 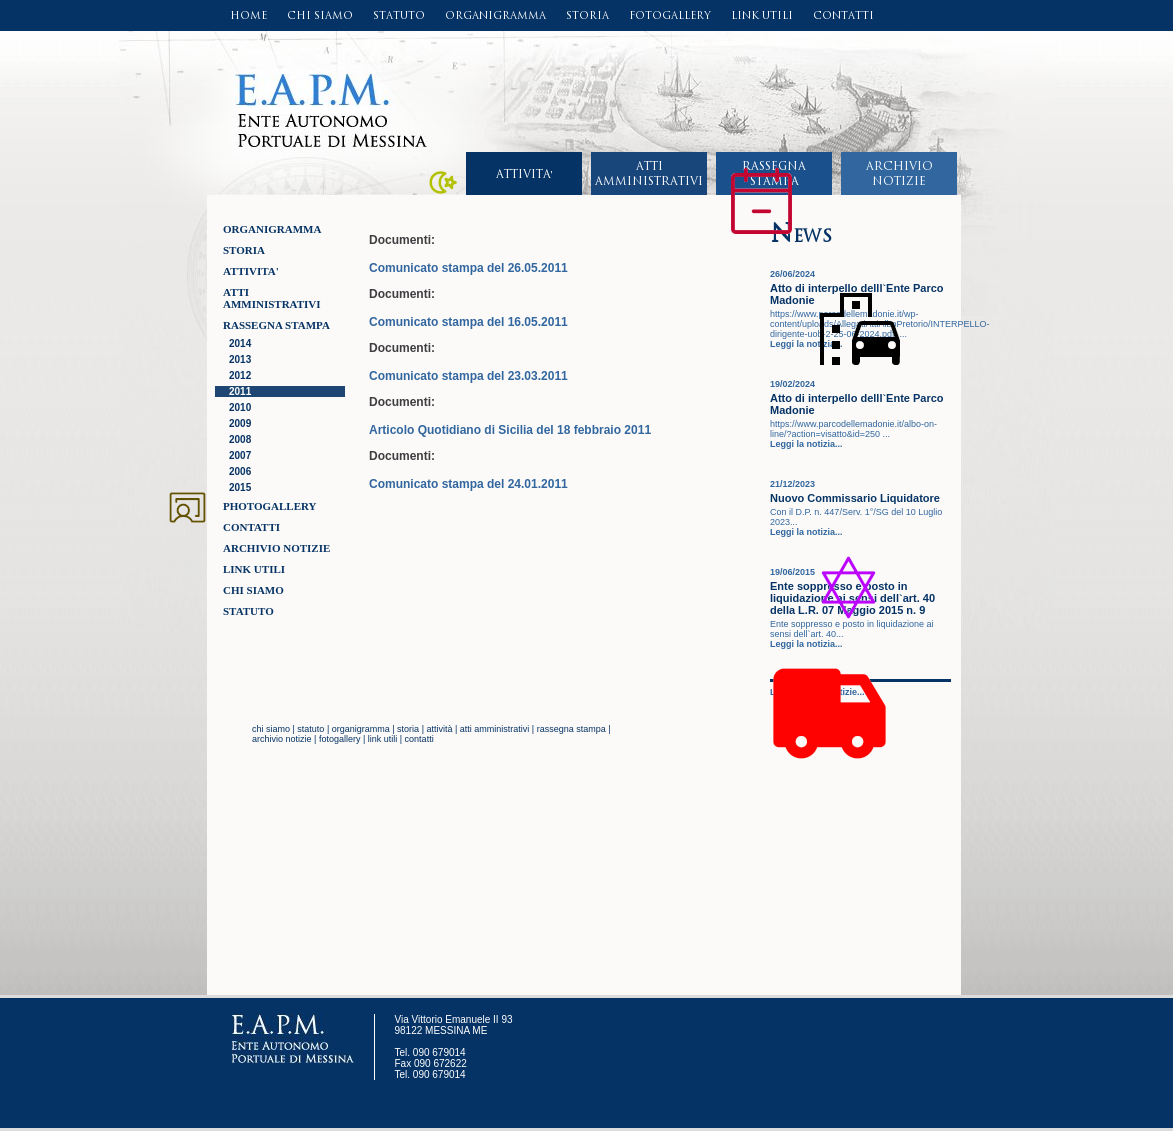 What do you see at coordinates (761, 203) in the screenshot?
I see `remove an event from your calendar` at bounding box center [761, 203].